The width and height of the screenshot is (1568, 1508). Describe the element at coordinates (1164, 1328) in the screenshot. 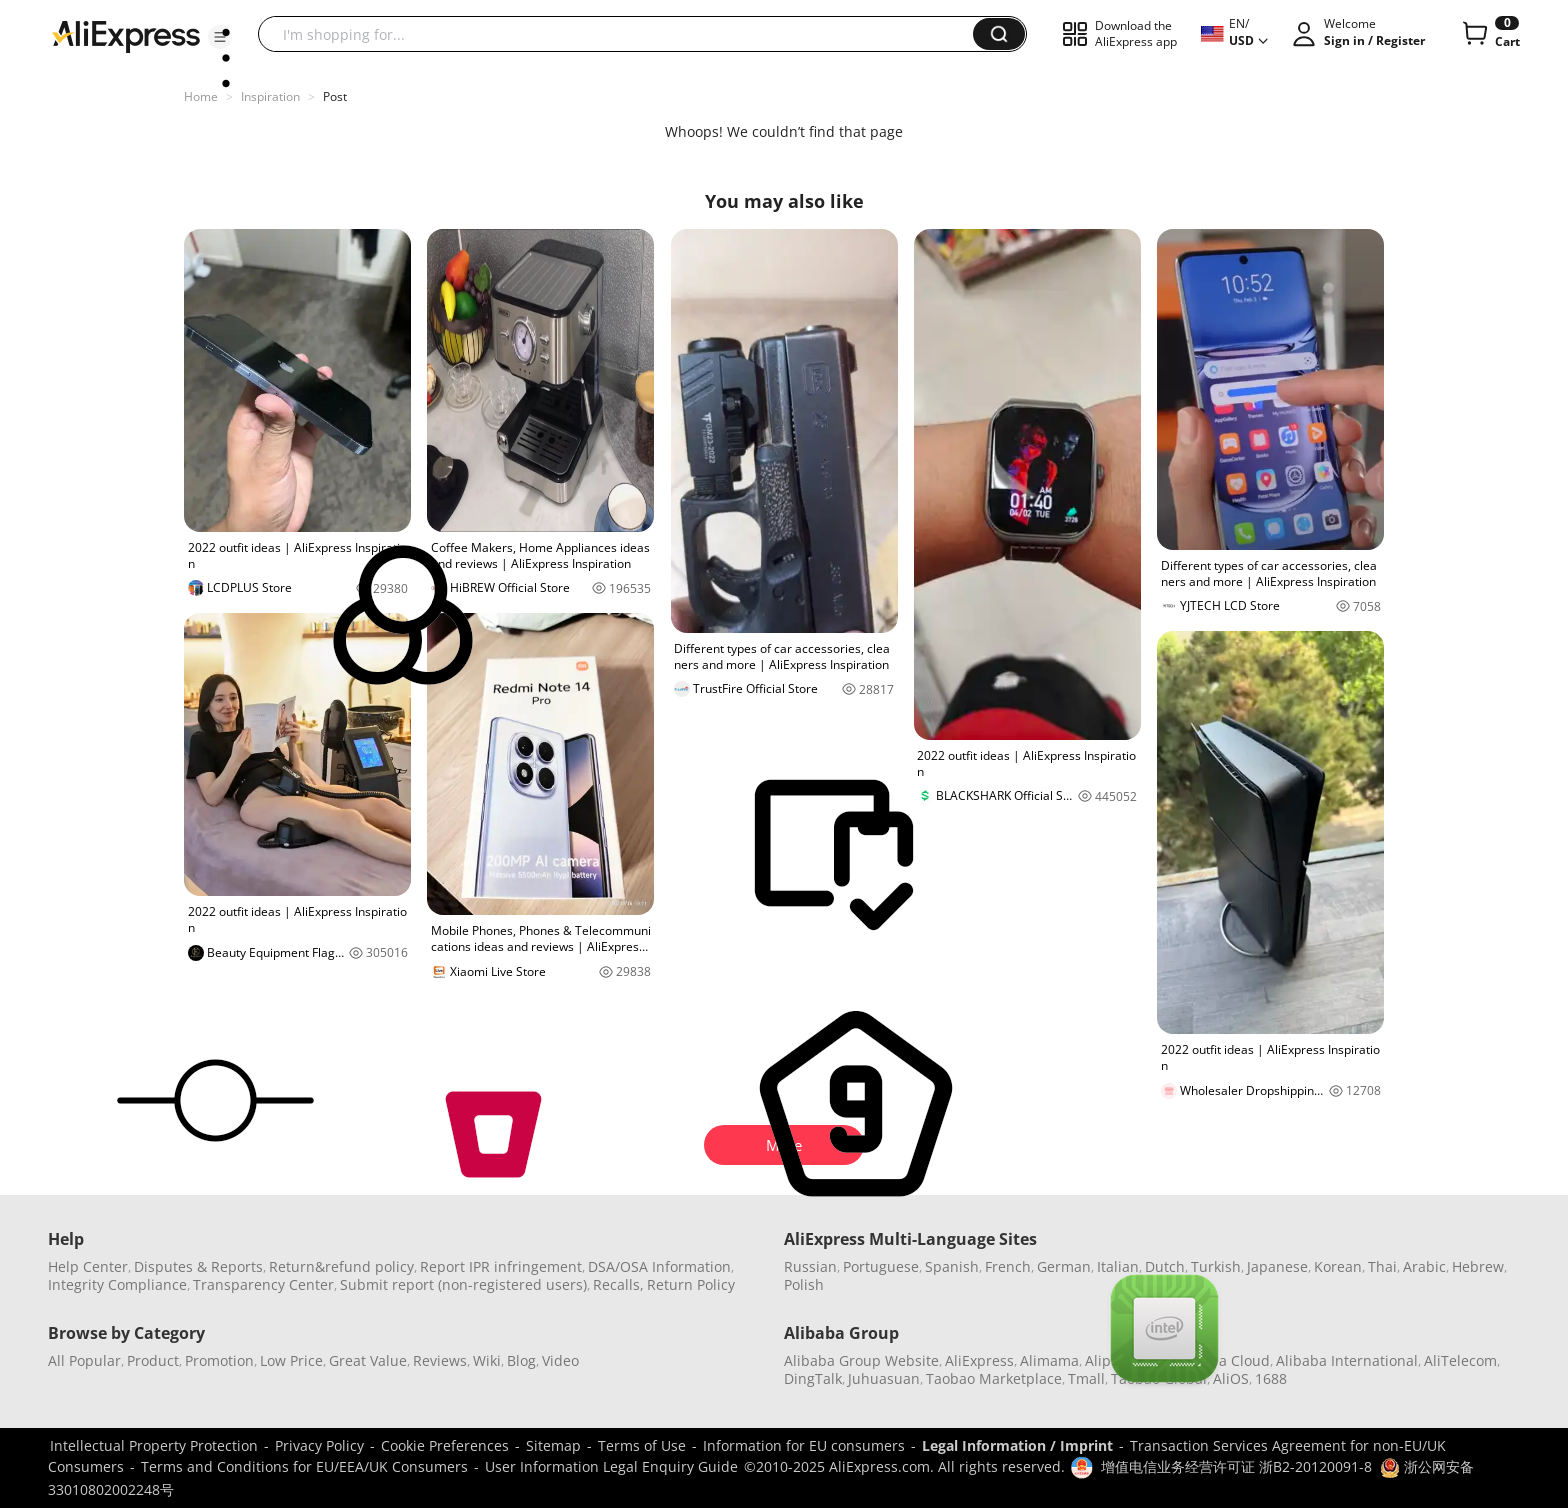

I see `view CPU or processor information` at that location.